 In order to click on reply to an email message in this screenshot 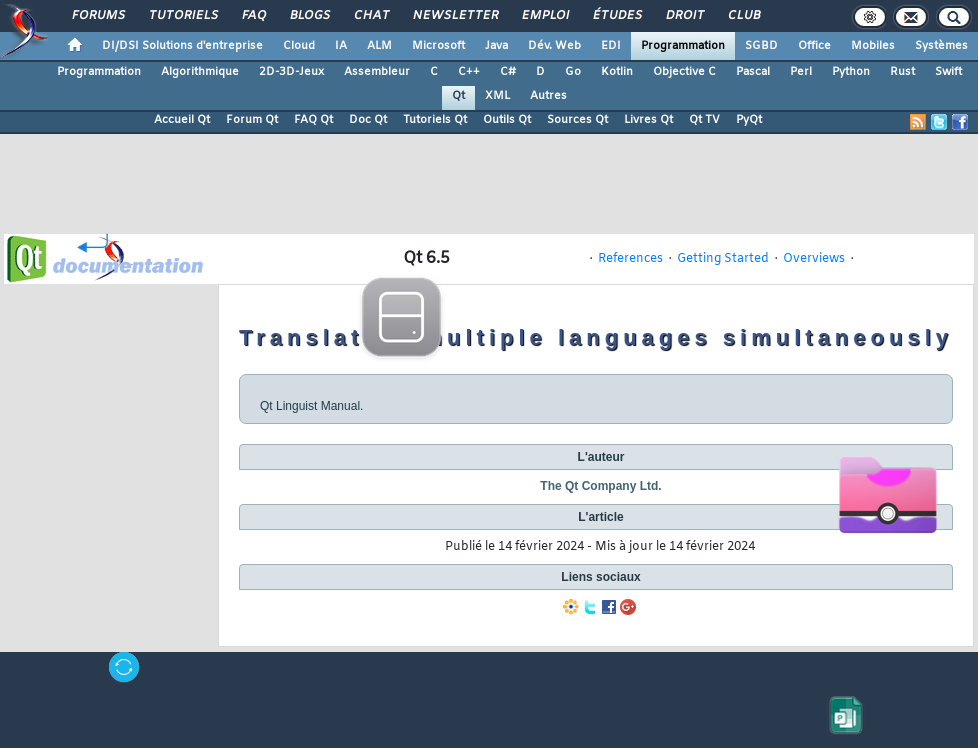, I will do `click(92, 243)`.